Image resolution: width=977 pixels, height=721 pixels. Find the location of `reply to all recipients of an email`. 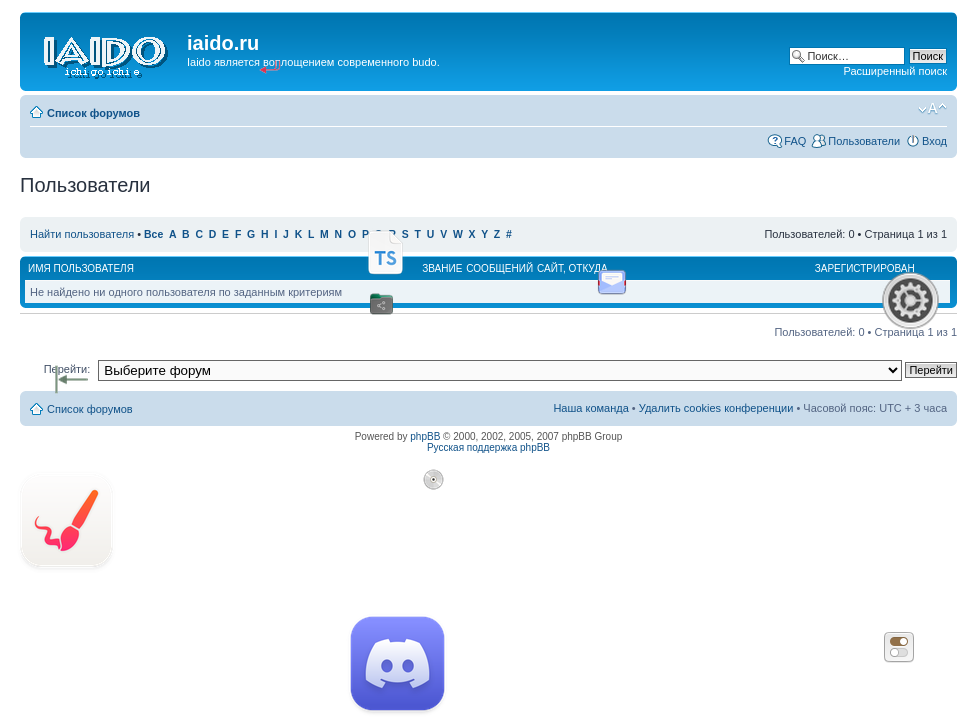

reply to all recipients of an email is located at coordinates (269, 65).